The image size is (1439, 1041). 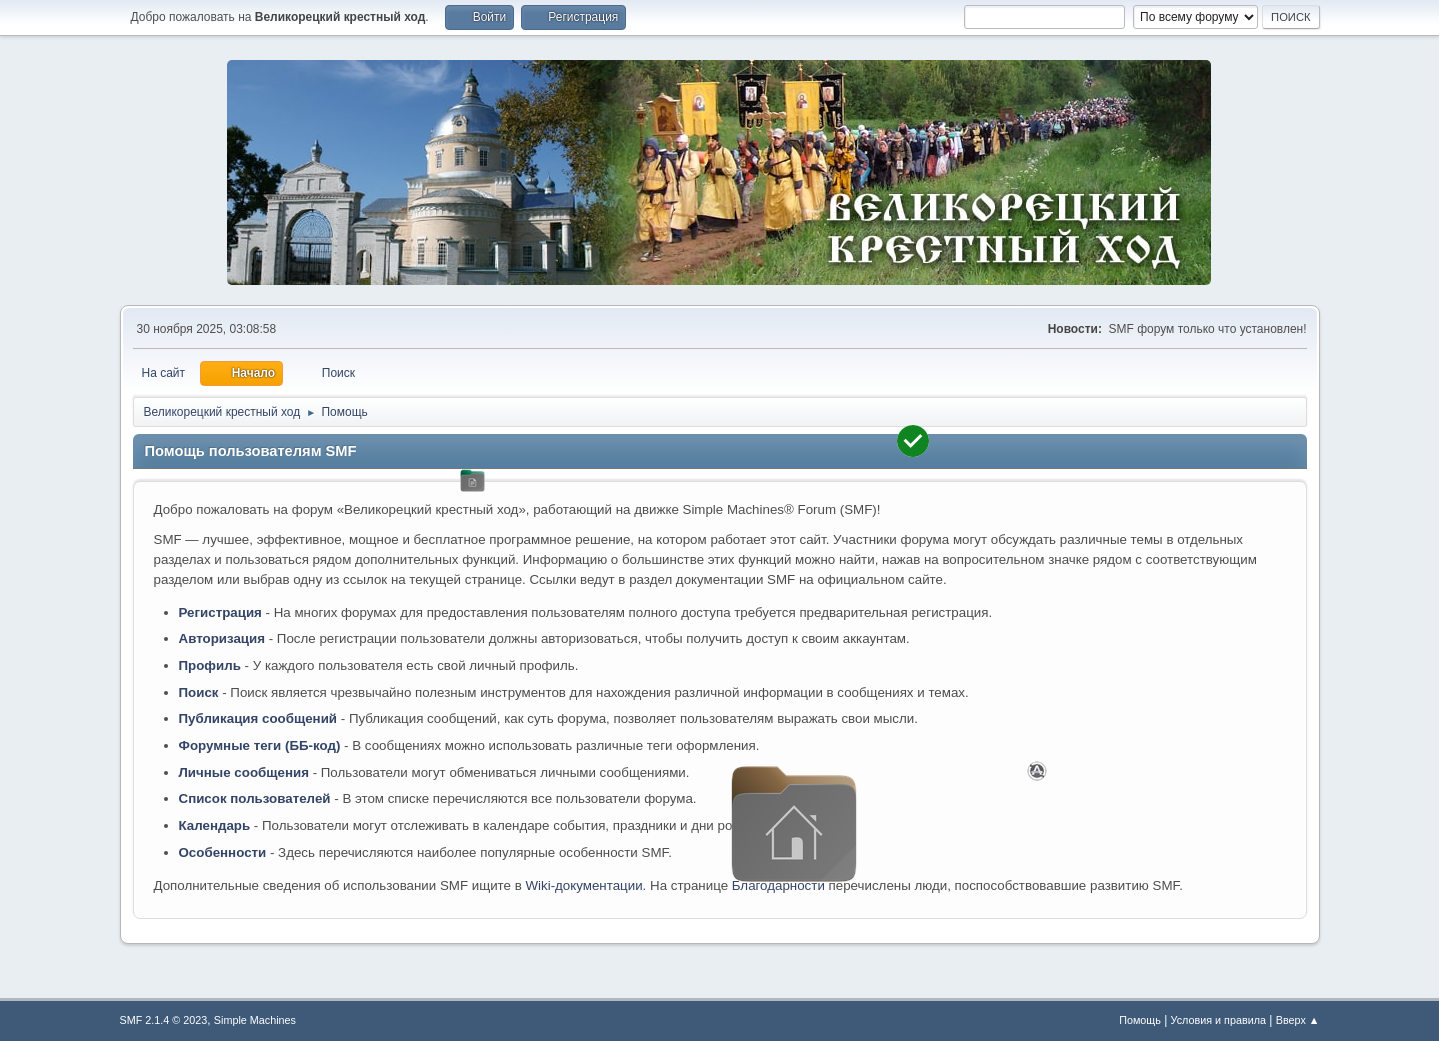 I want to click on check for available software updates, so click(x=1037, y=771).